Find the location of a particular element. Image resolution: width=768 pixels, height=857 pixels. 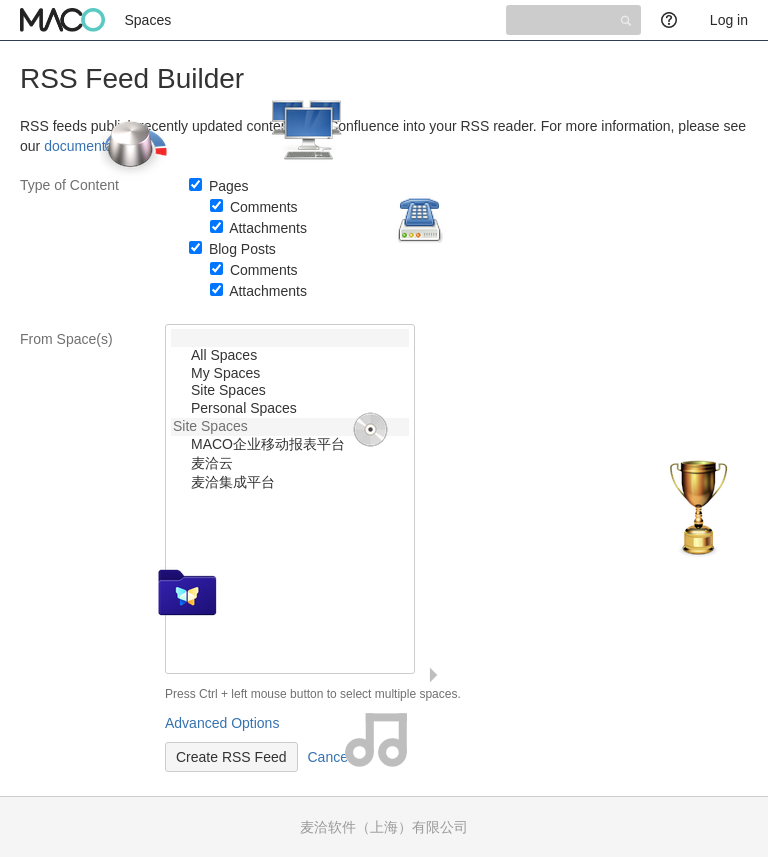

open wondershare ubackit backup folder is located at coordinates (187, 594).